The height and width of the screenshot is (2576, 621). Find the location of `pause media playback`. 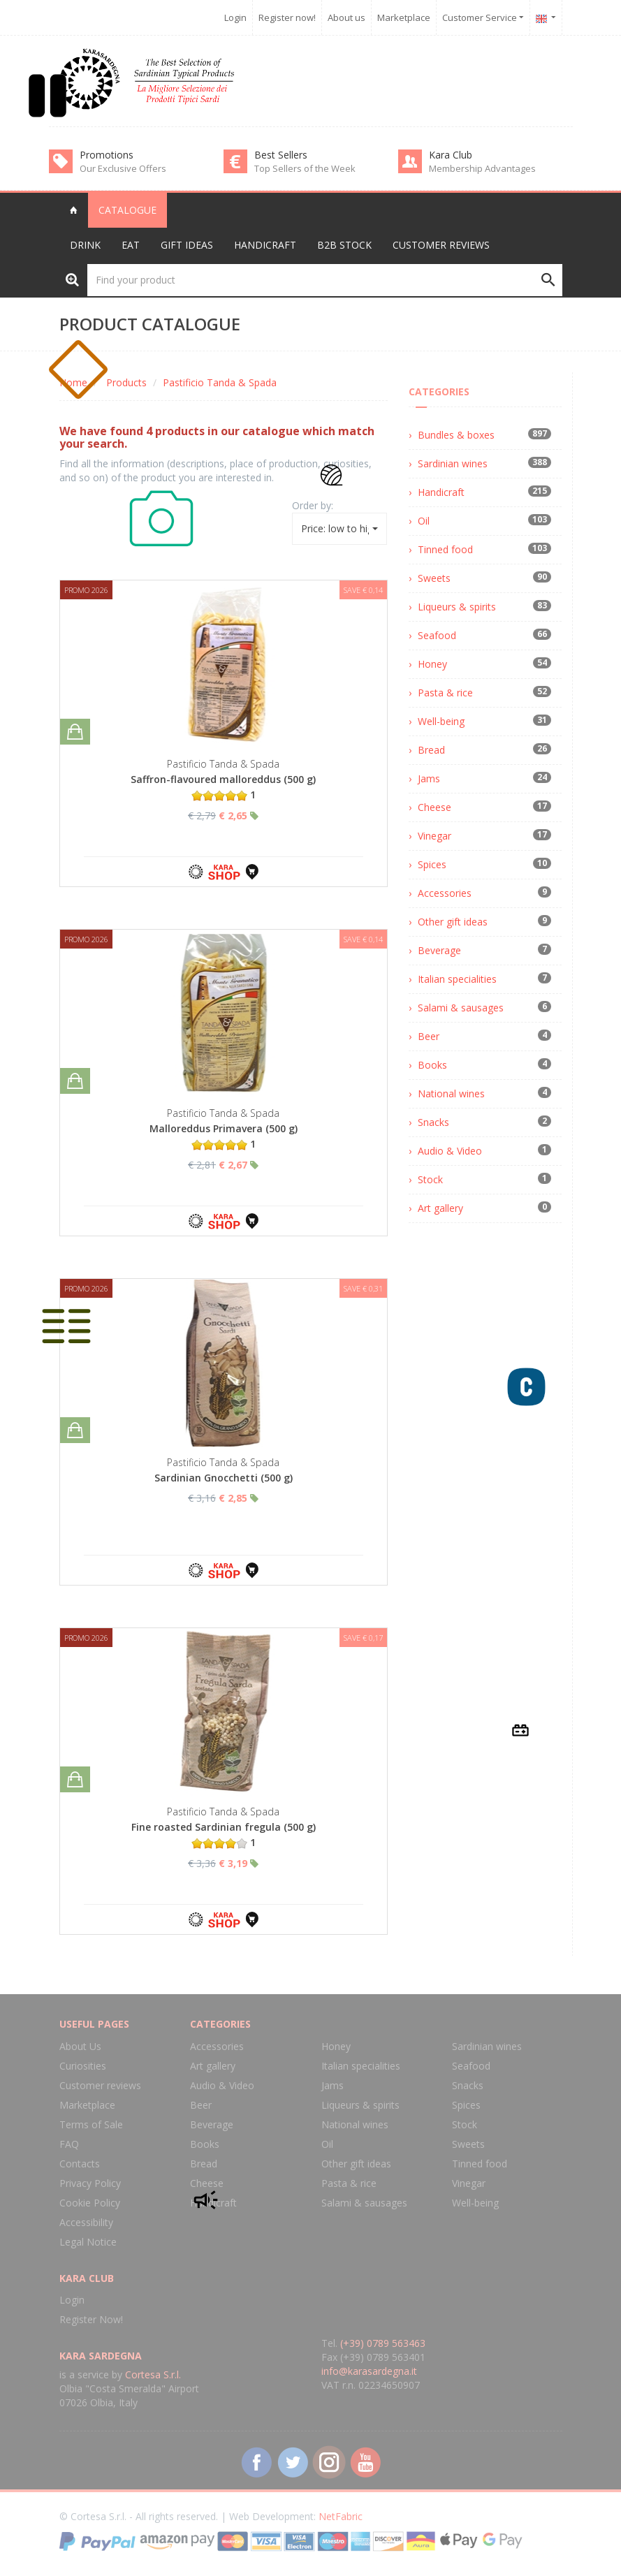

pause media playback is located at coordinates (48, 96).